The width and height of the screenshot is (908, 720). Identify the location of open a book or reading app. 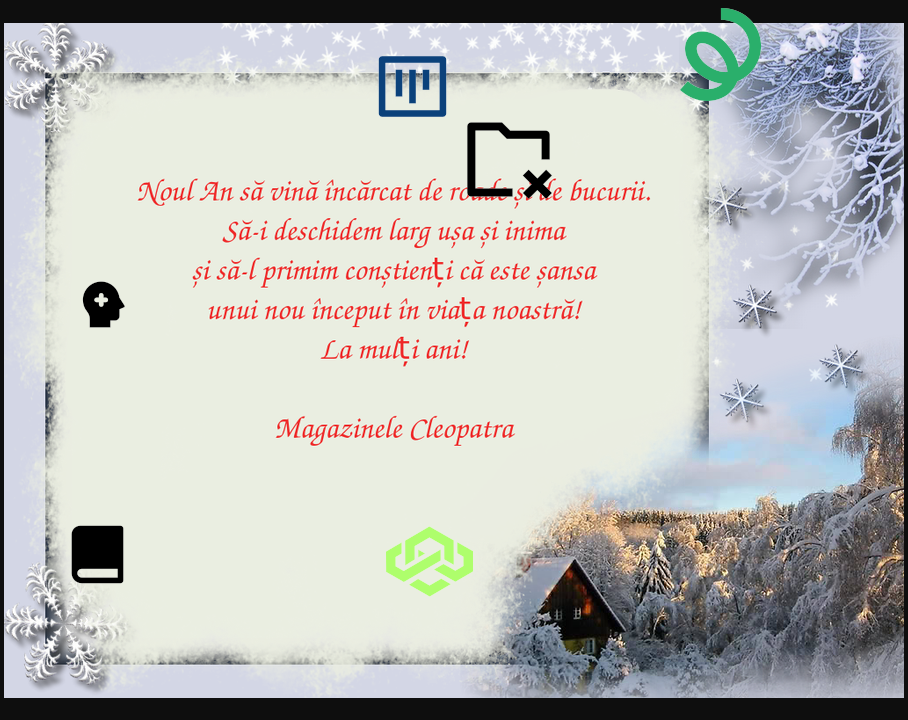
(97, 554).